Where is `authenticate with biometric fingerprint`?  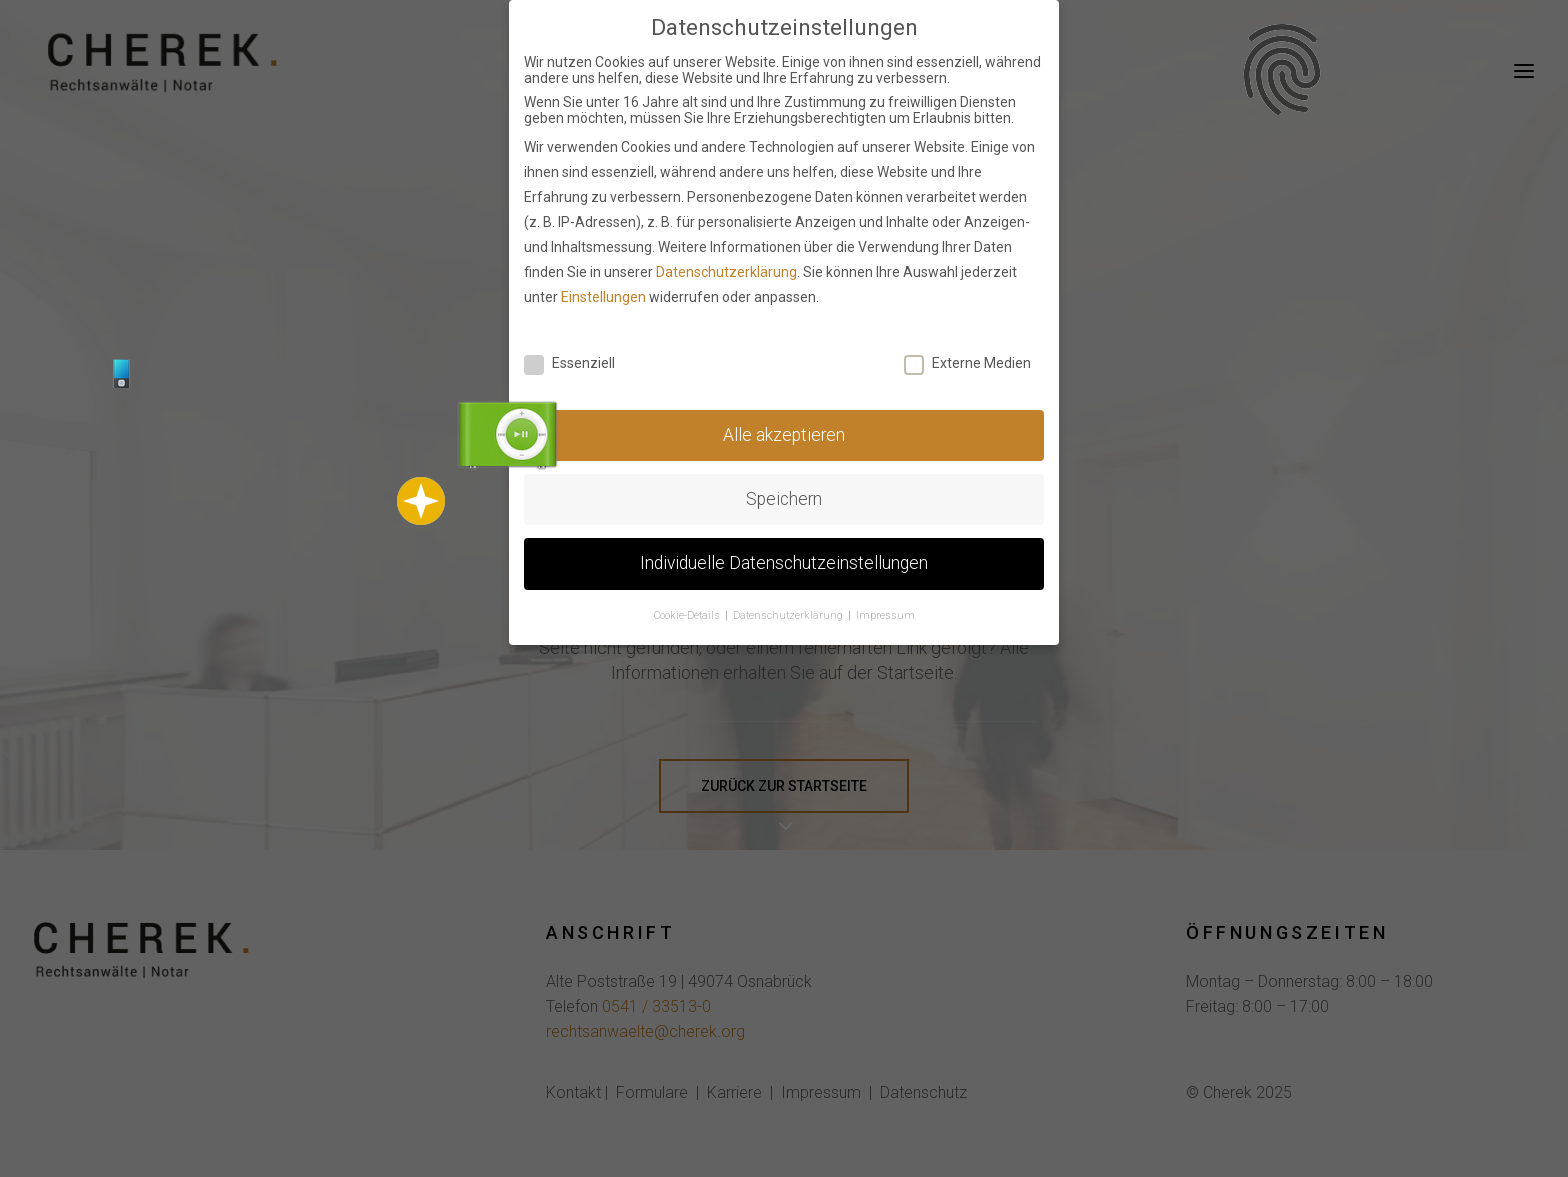
authenticate with biometric fingerprint is located at coordinates (1285, 71).